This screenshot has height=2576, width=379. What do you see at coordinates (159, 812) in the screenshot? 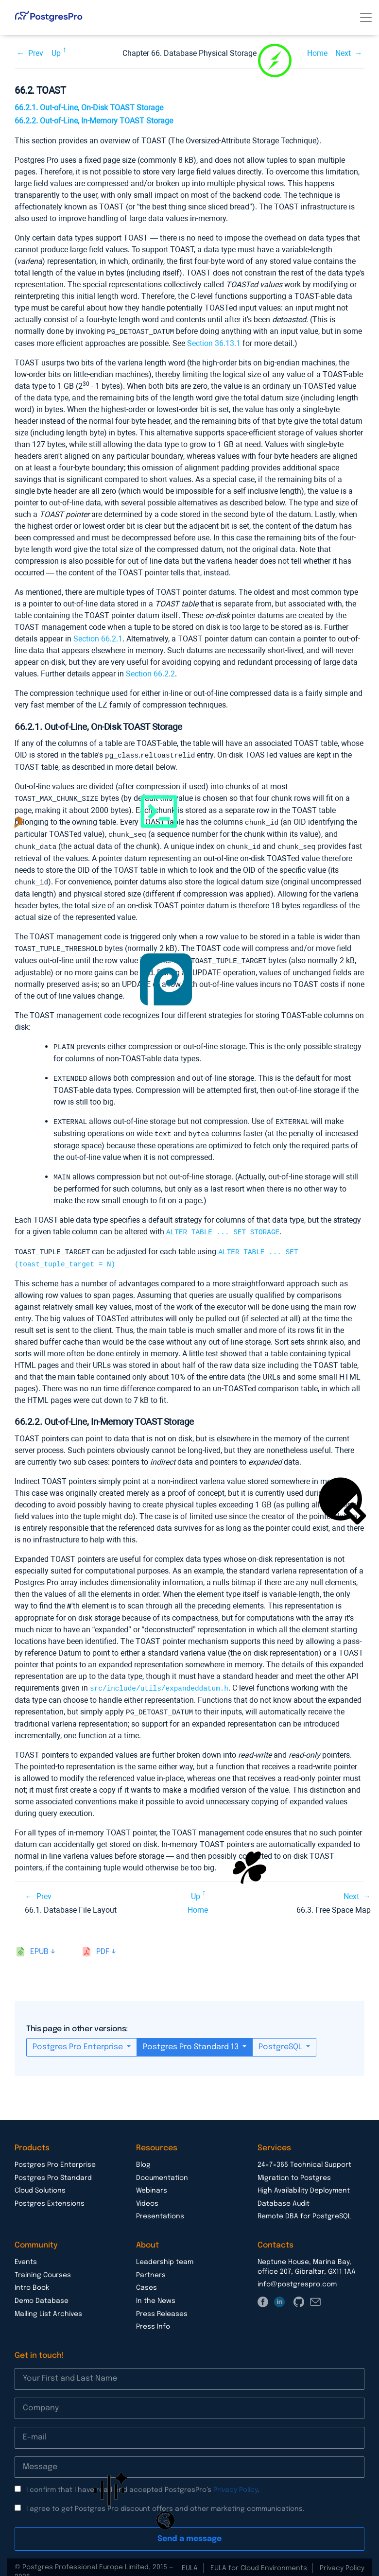
I see `open terminal or command line interface` at bounding box center [159, 812].